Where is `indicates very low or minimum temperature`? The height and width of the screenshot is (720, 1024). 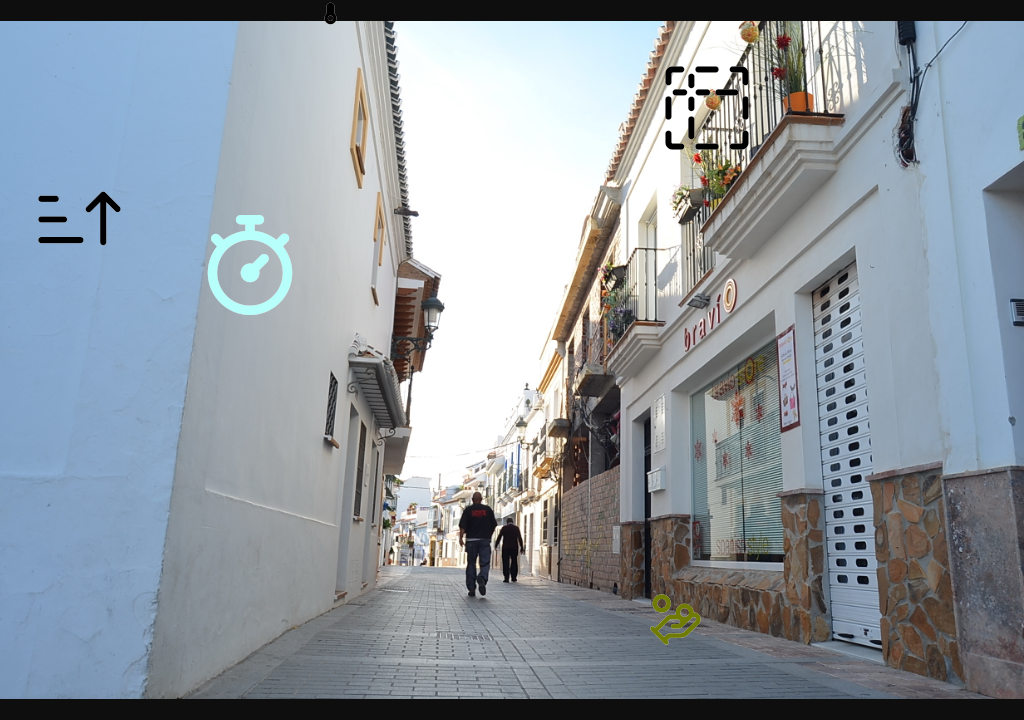 indicates very low or minimum temperature is located at coordinates (330, 13).